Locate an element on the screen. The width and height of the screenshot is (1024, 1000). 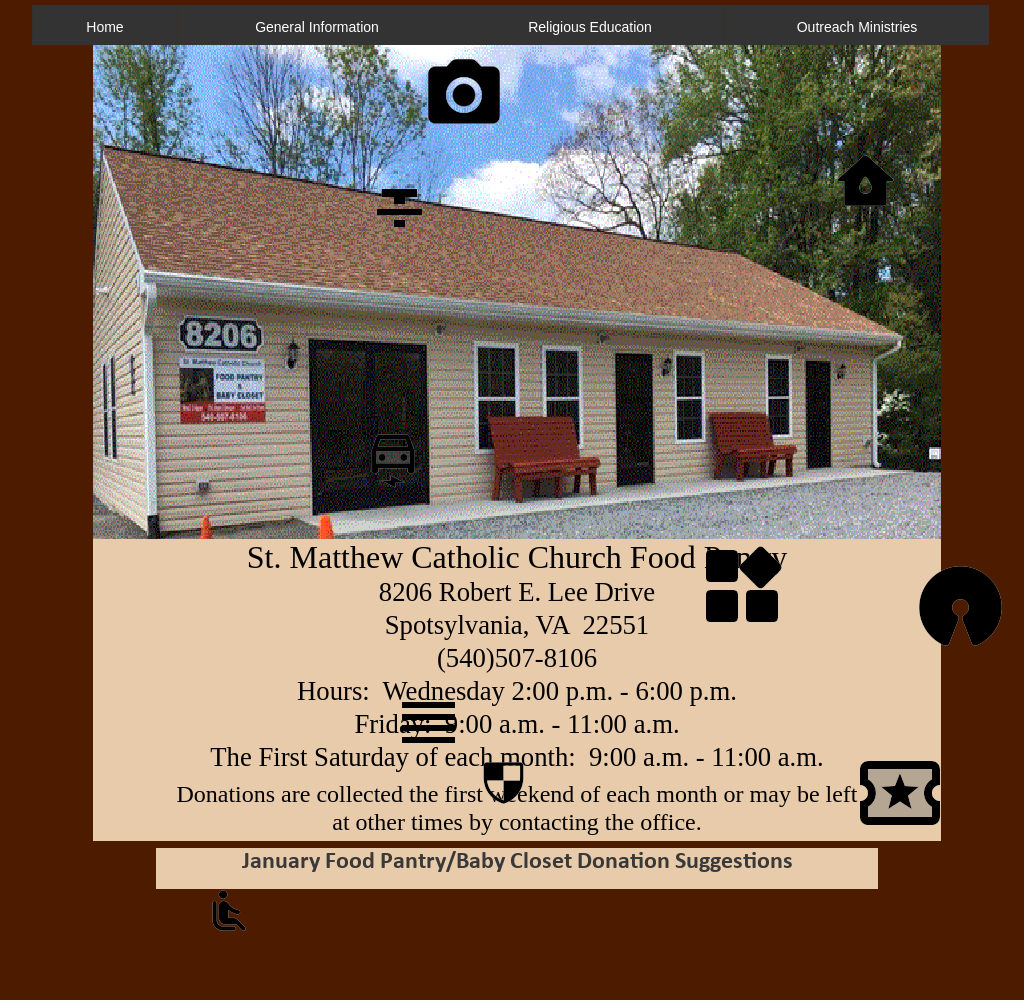
indicates seat recline is available is located at coordinates (229, 911).